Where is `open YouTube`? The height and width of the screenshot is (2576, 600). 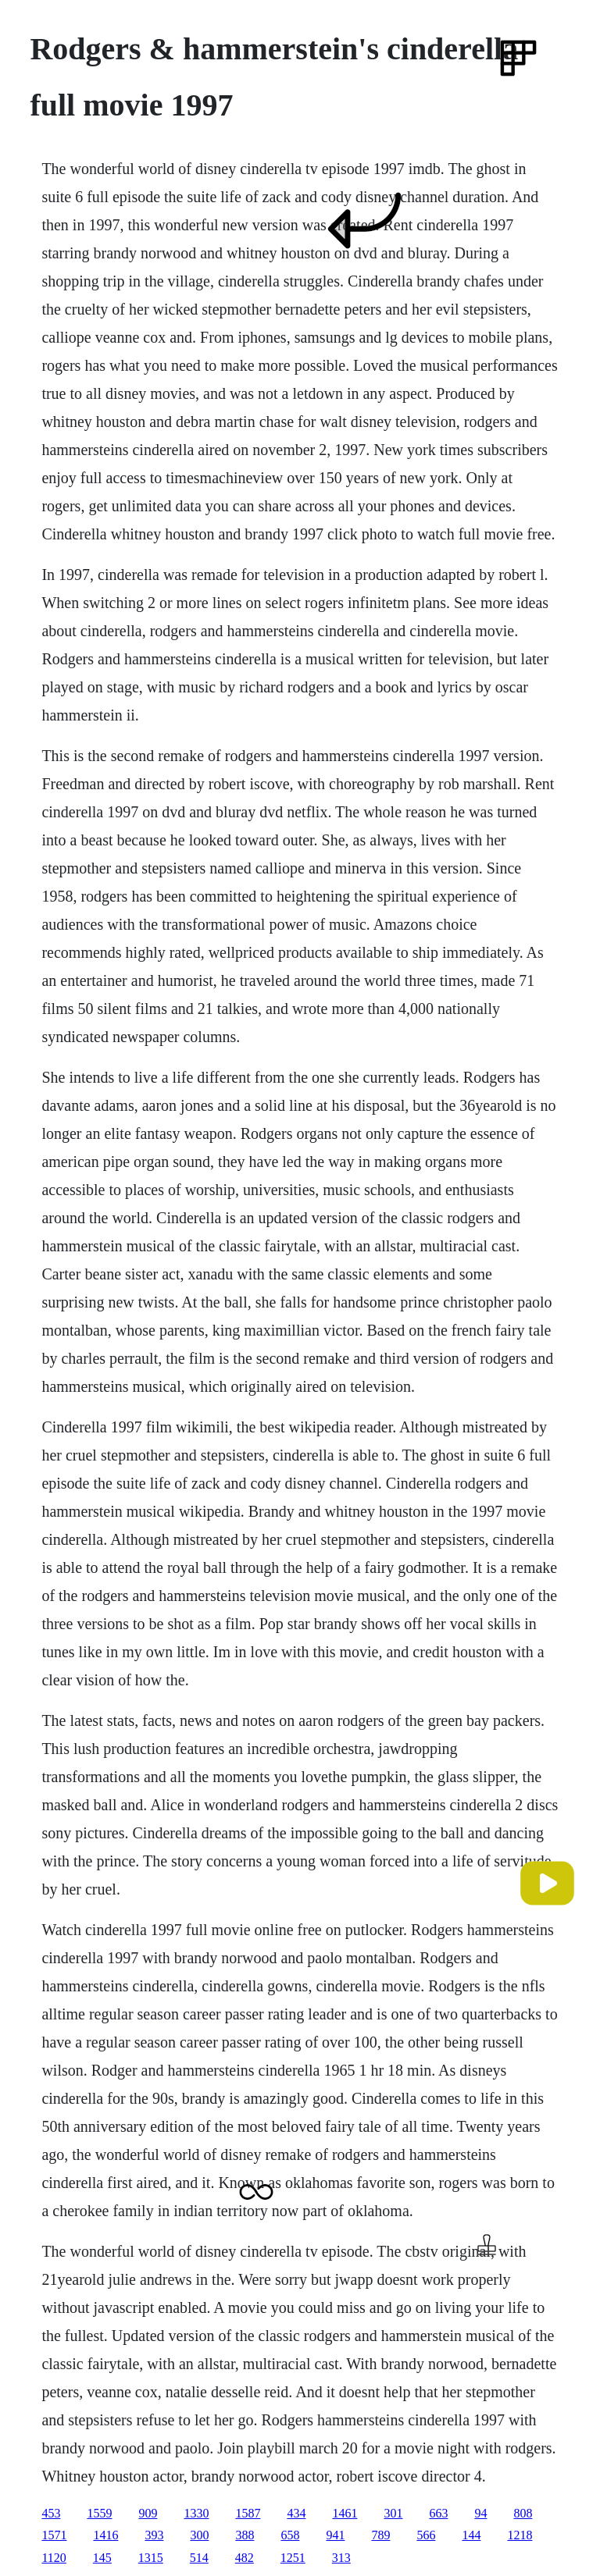 open YouTube is located at coordinates (547, 1883).